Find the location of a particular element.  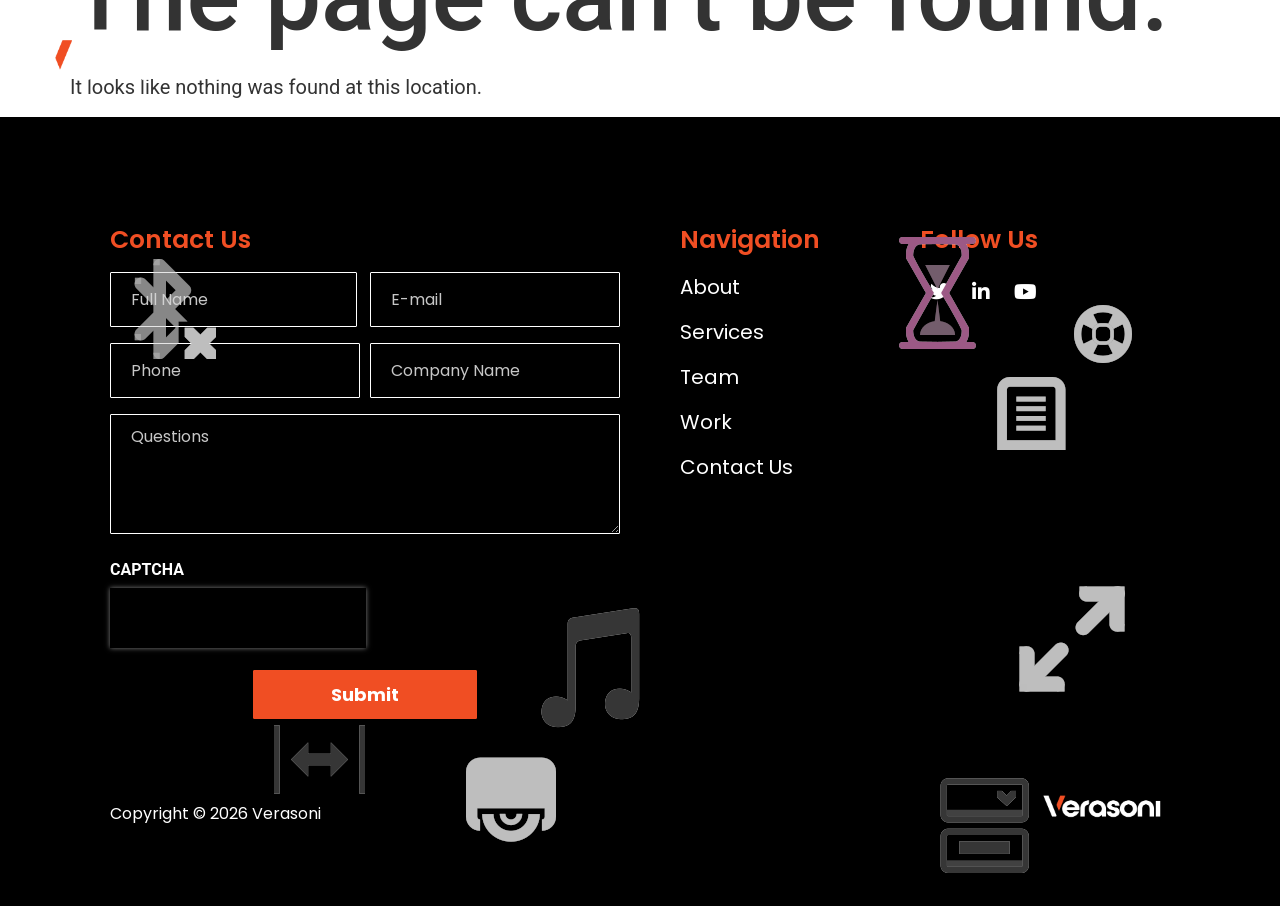

expand content to fullscreen mode is located at coordinates (1072, 639).